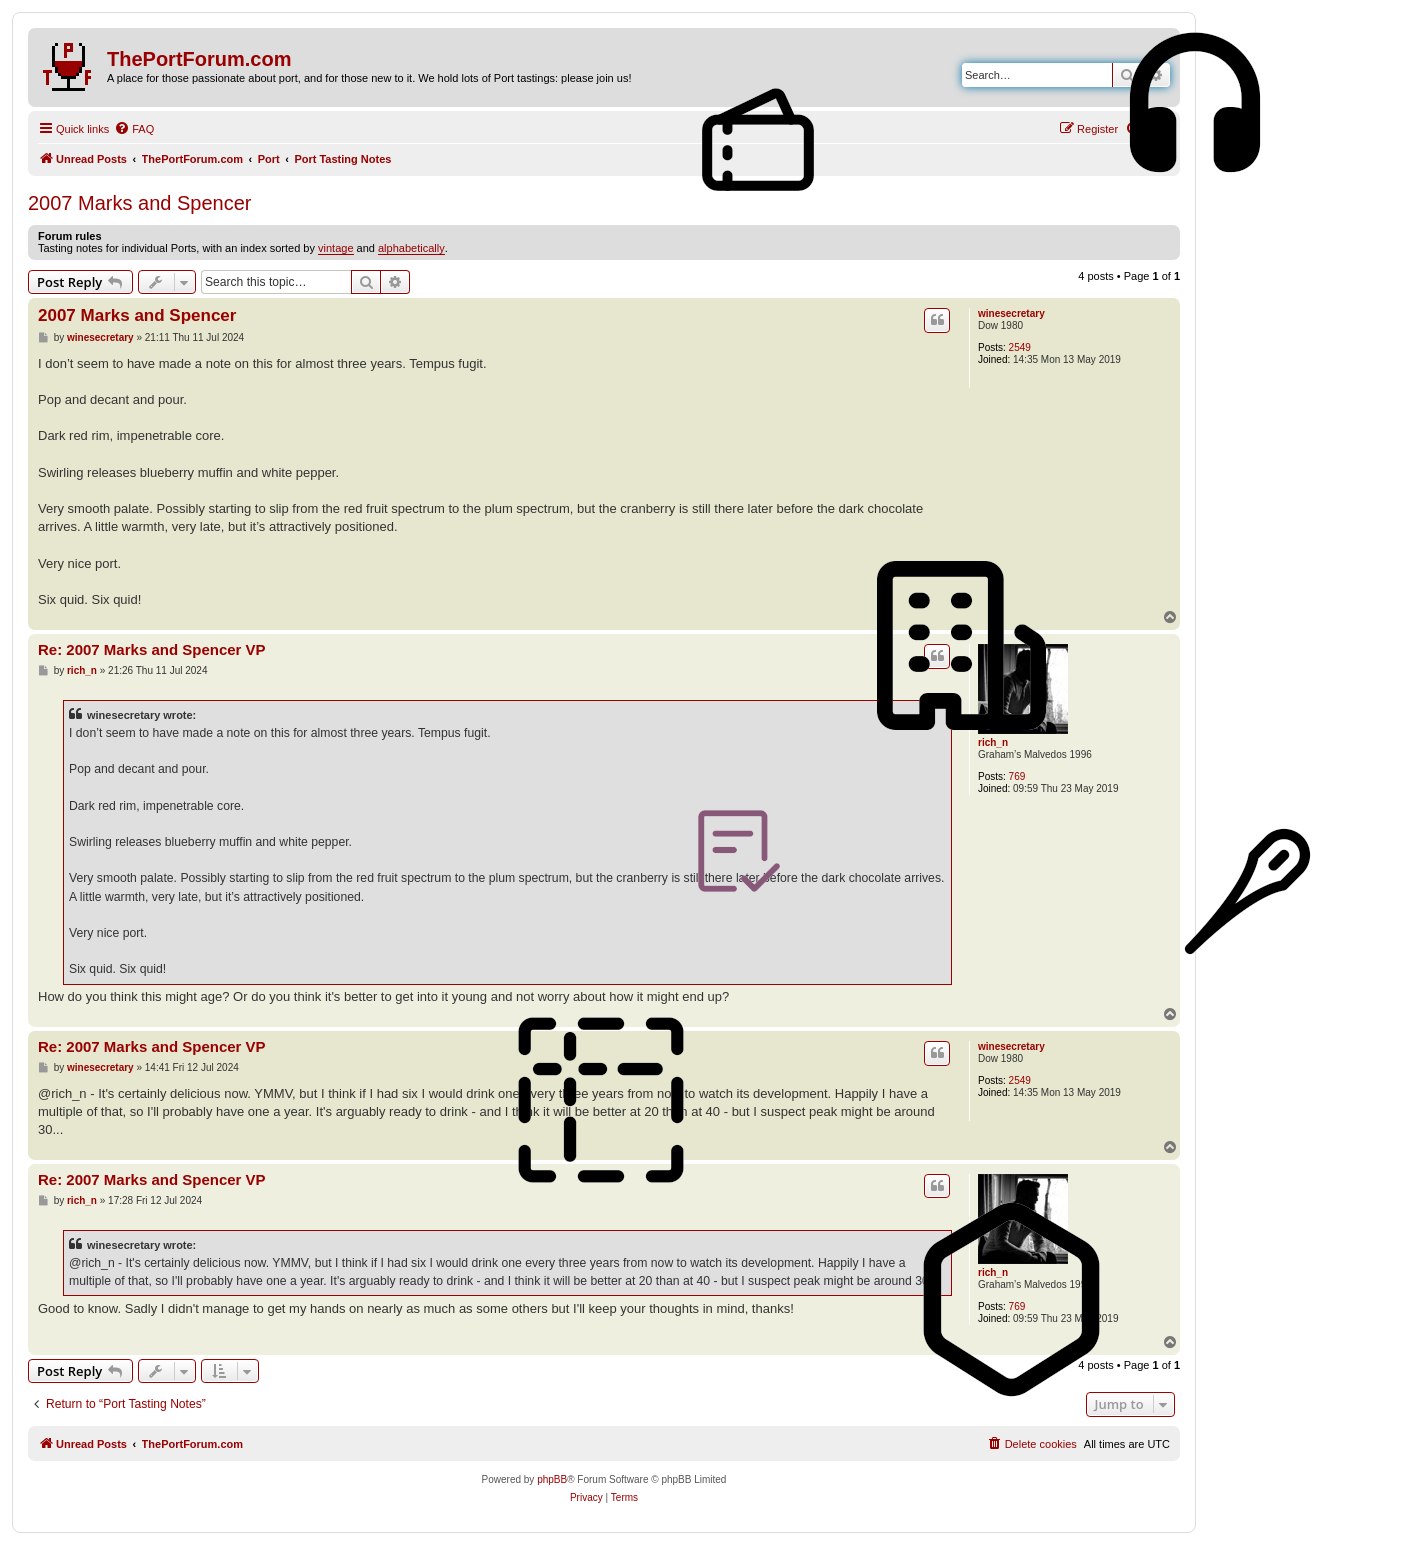  Describe the element at coordinates (739, 851) in the screenshot. I see `view or manage your task checklist` at that location.